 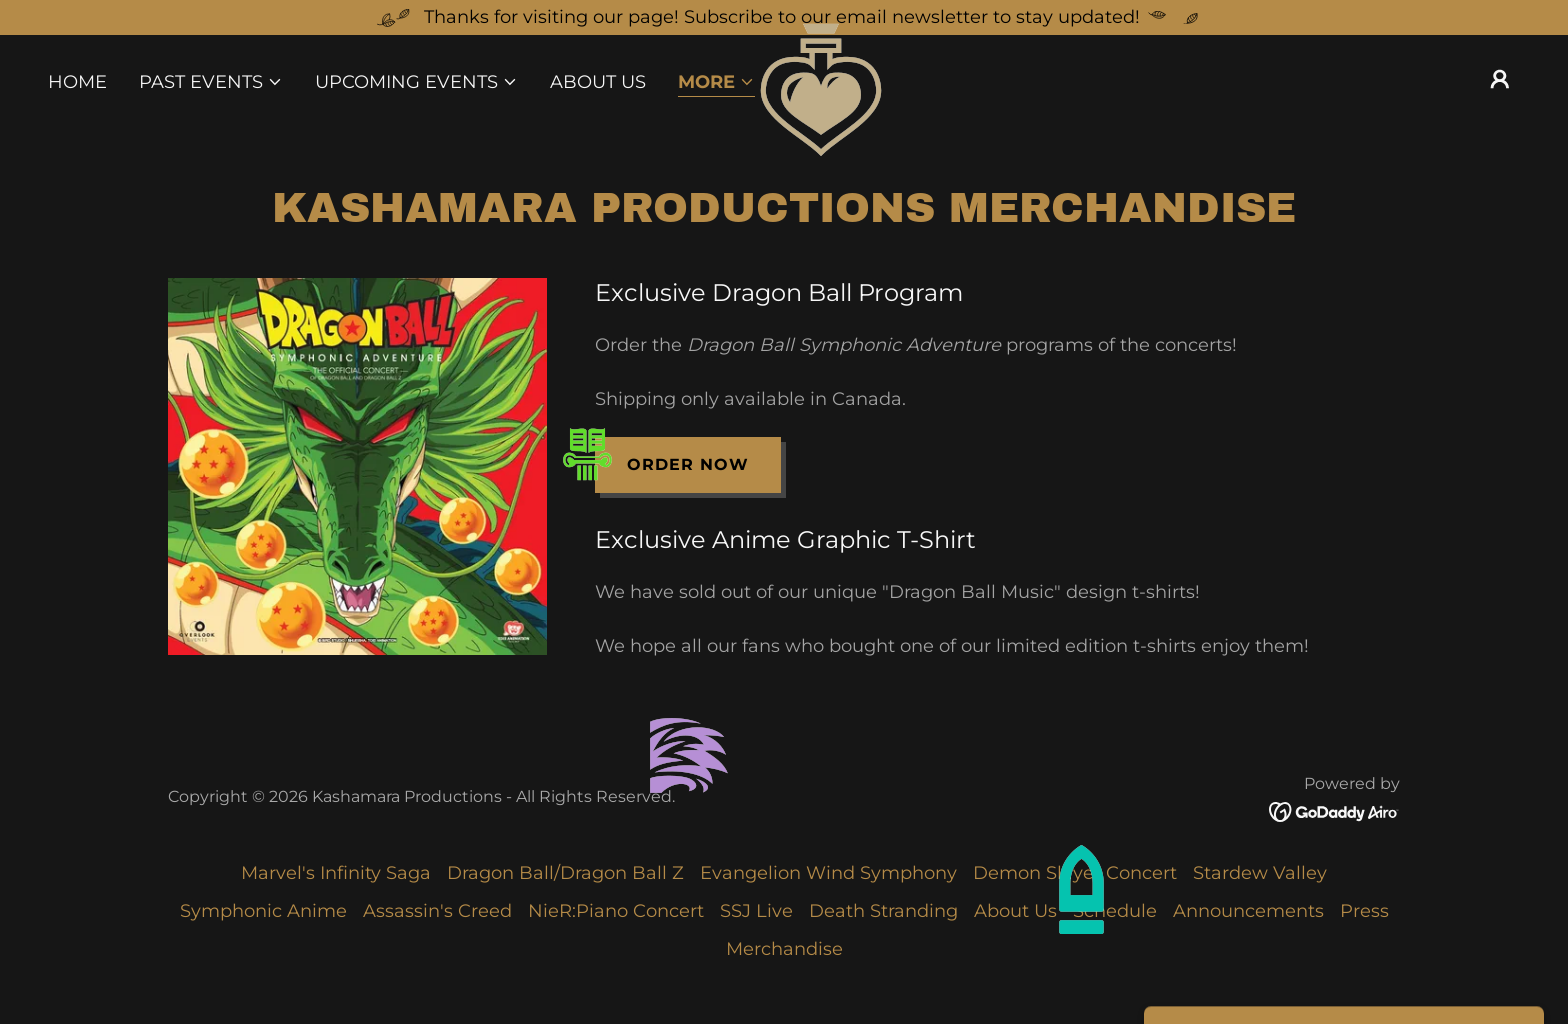 What do you see at coordinates (587, 453) in the screenshot?
I see `access educational or learning resources` at bounding box center [587, 453].